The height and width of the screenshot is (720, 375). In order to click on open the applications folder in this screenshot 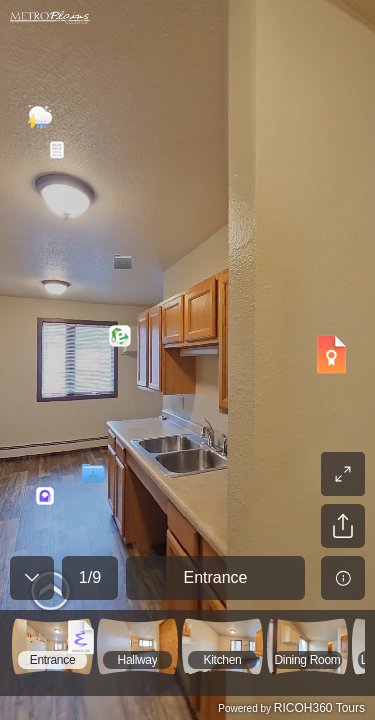, I will do `click(93, 473)`.